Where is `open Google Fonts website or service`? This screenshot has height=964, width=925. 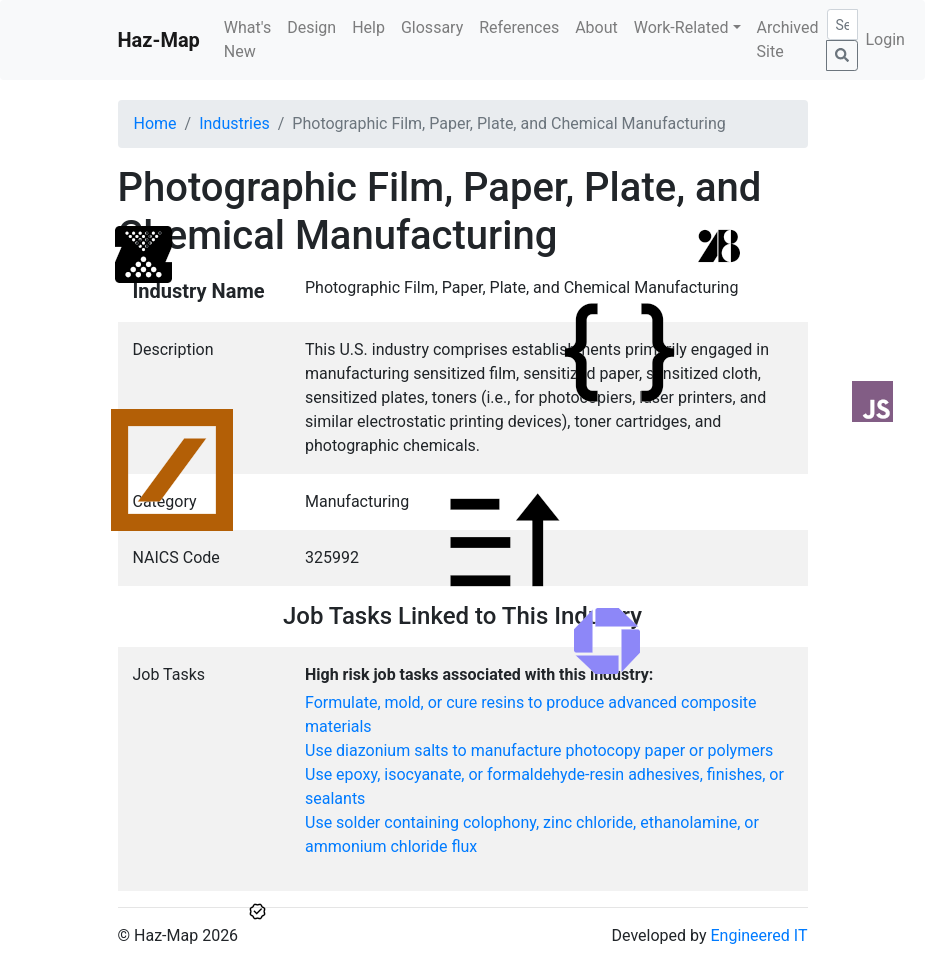
open Google Fonts website or service is located at coordinates (719, 246).